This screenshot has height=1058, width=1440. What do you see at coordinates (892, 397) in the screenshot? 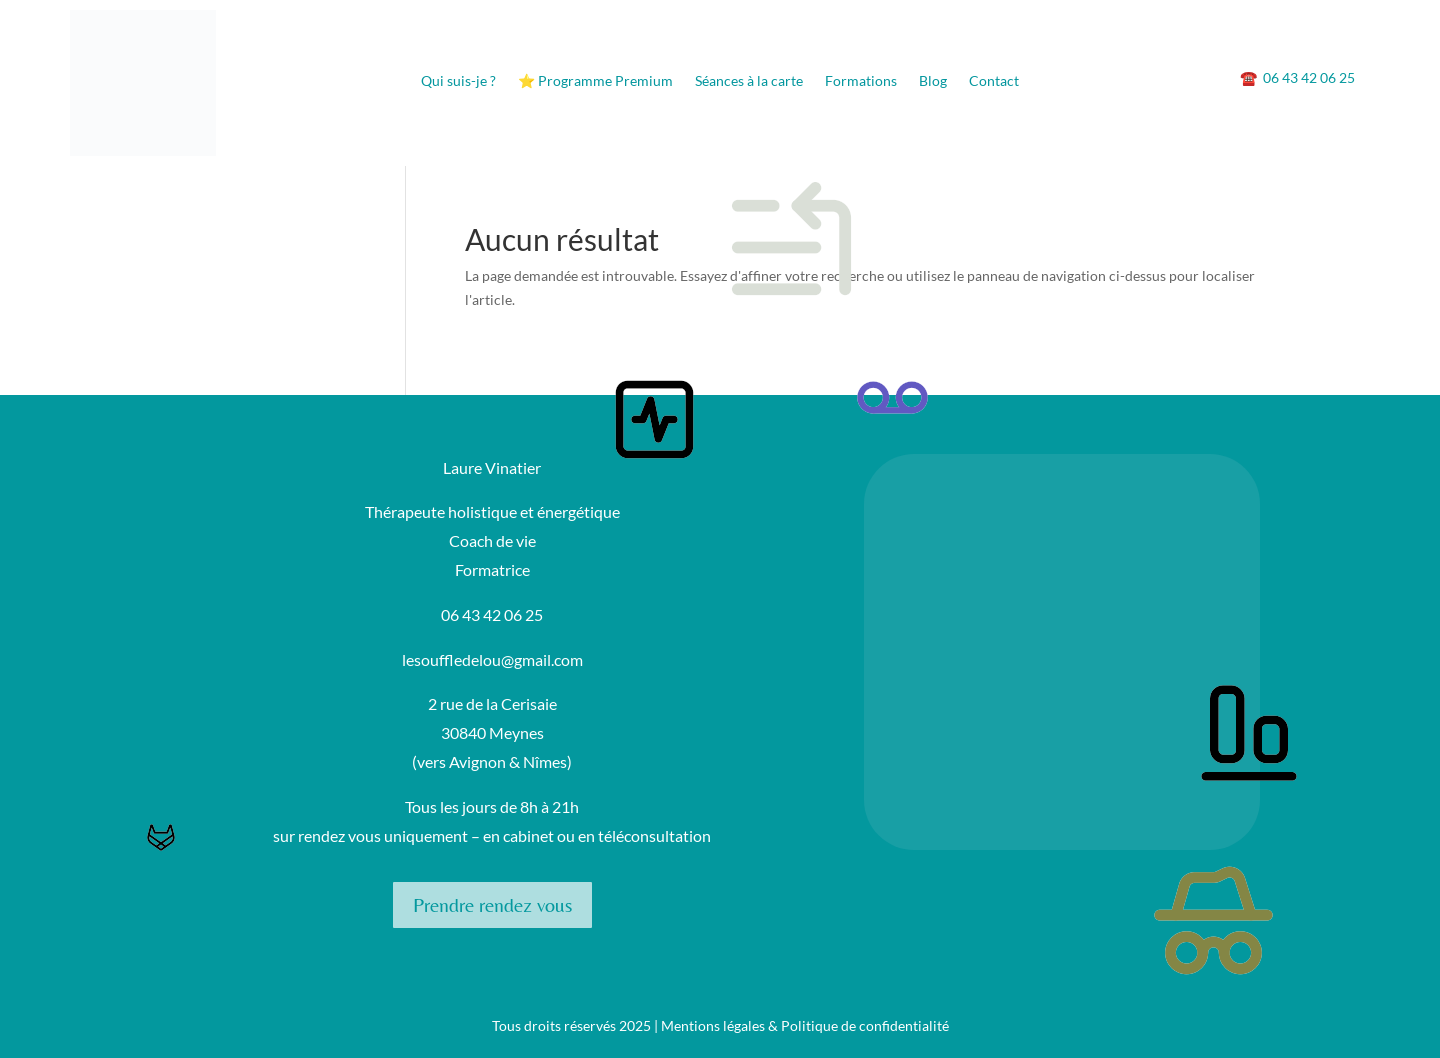
I see `access voicemail messages` at bounding box center [892, 397].